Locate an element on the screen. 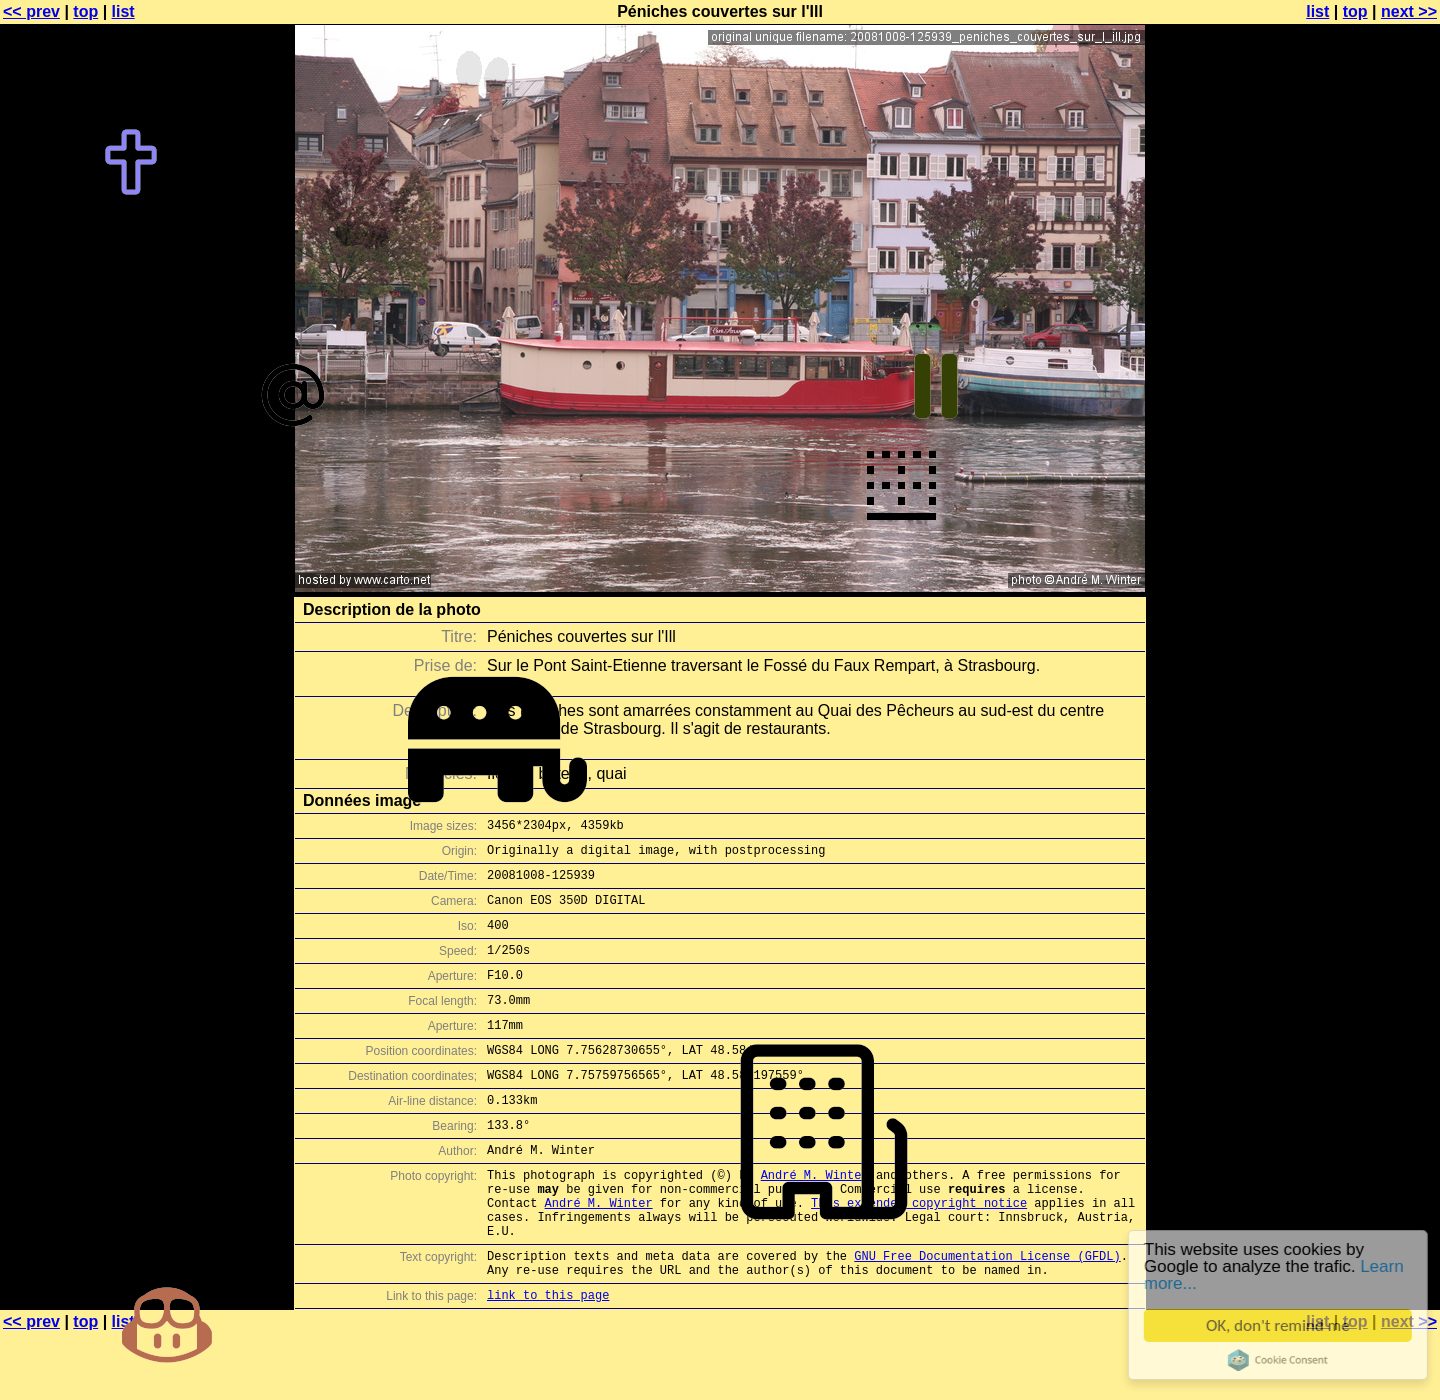  view organization or team settings is located at coordinates (824, 1136).